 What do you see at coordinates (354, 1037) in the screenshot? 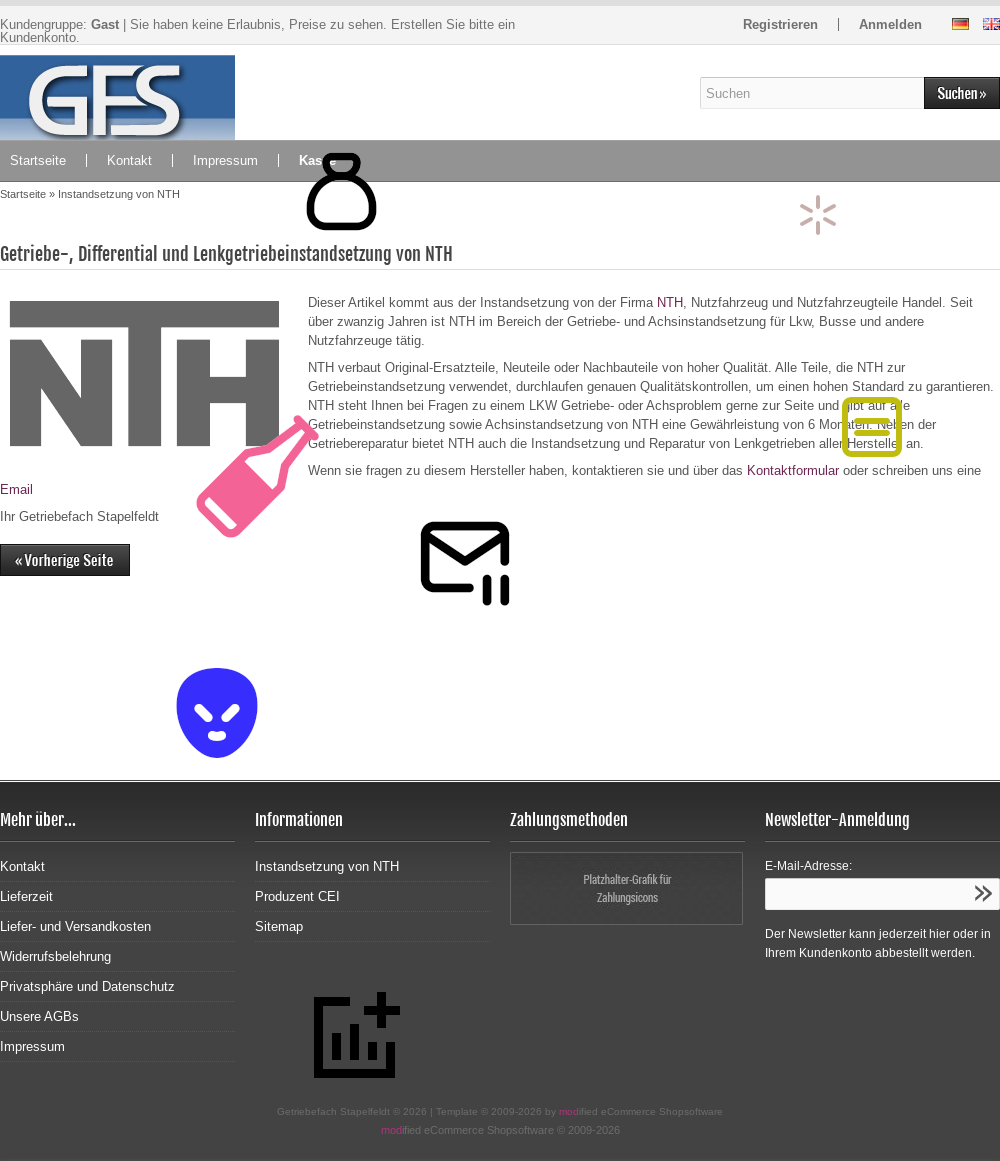
I see `add a new chart or graph` at bounding box center [354, 1037].